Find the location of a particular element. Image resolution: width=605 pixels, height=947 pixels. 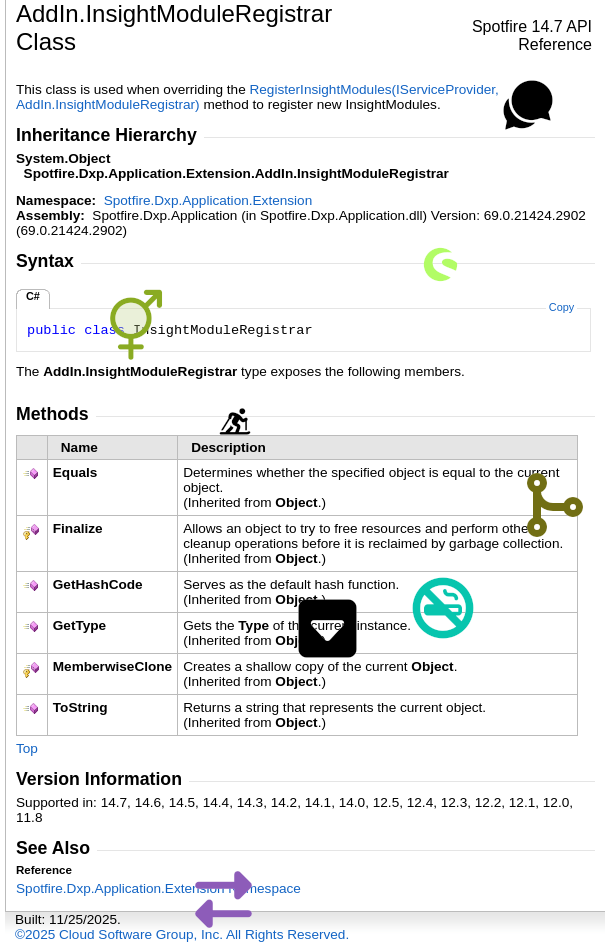

access cross-country skiing trails or activities is located at coordinates (235, 421).